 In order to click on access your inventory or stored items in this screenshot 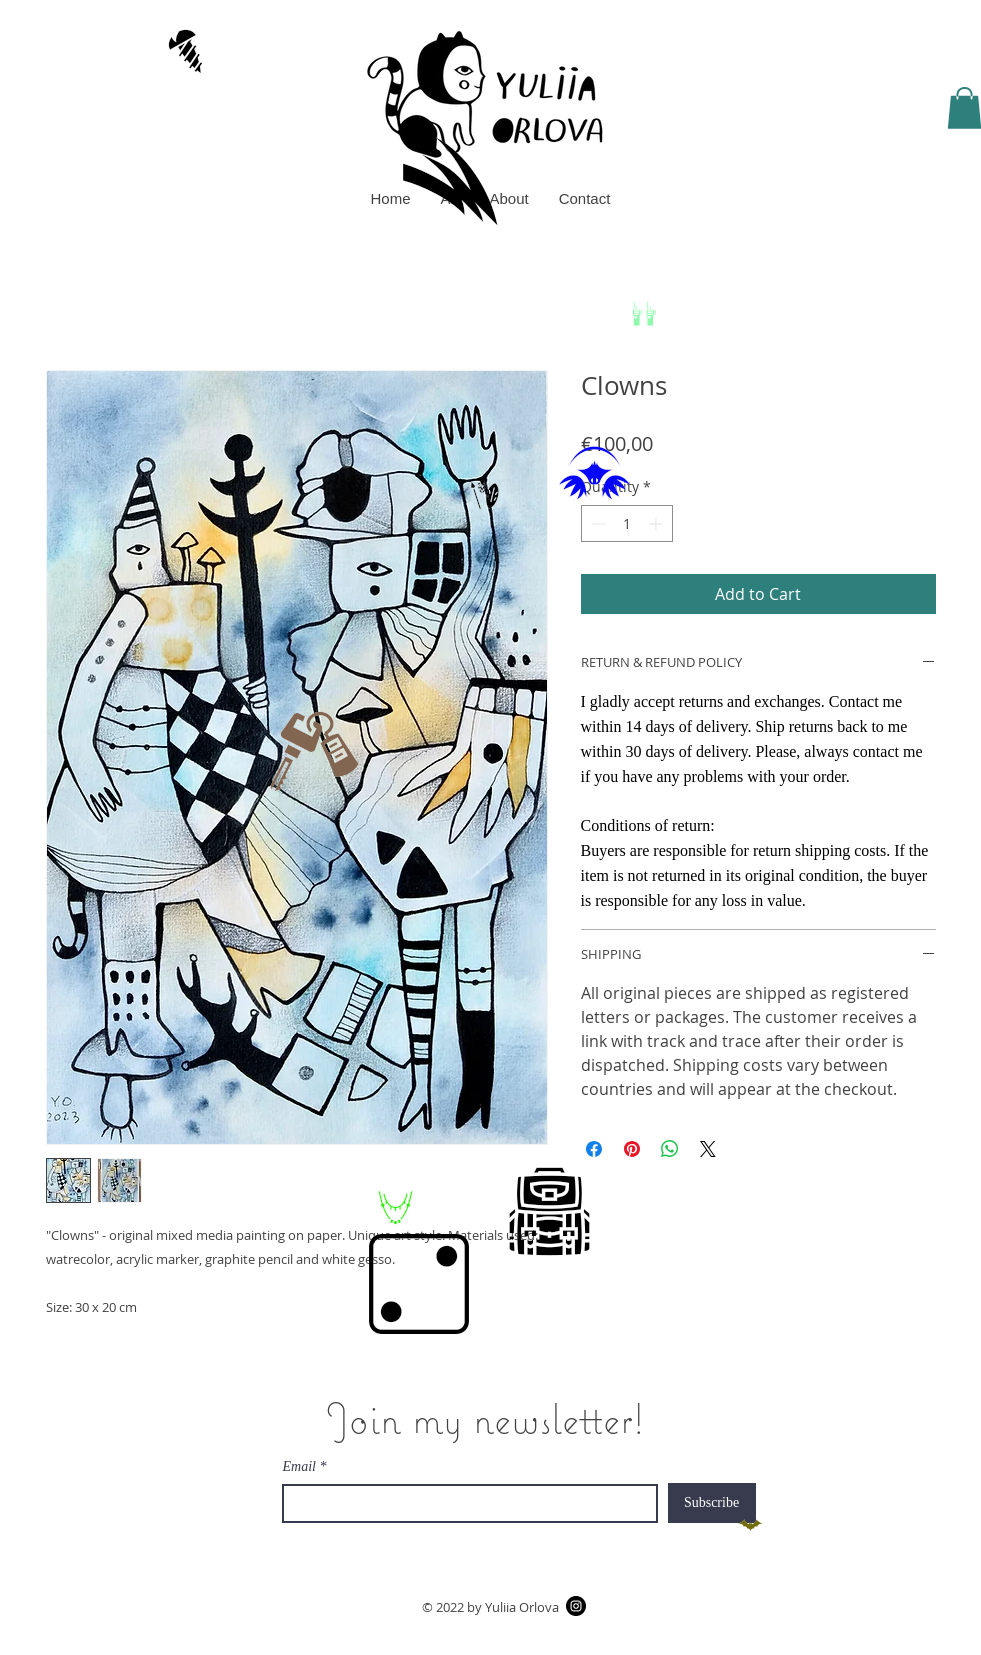, I will do `click(549, 1211)`.